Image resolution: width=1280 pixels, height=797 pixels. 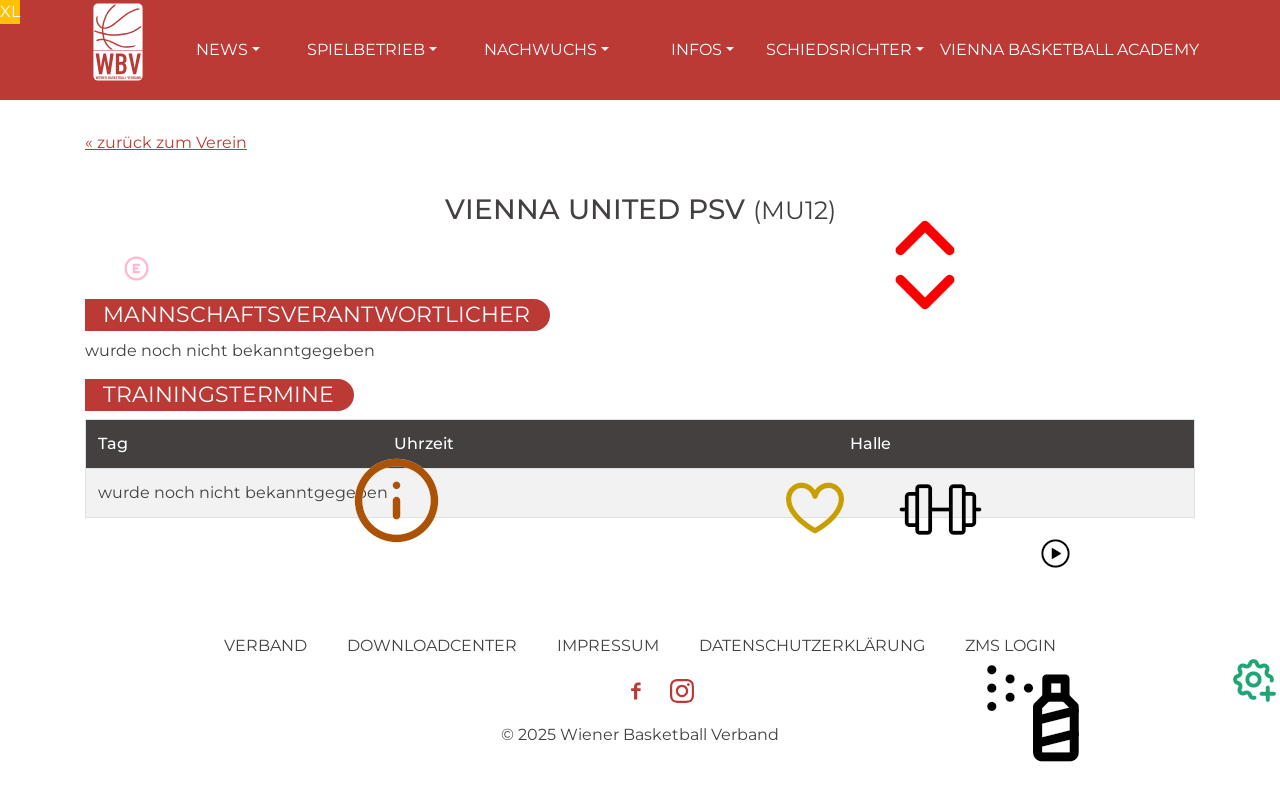 What do you see at coordinates (940, 509) in the screenshot?
I see `access workout or fitness features` at bounding box center [940, 509].